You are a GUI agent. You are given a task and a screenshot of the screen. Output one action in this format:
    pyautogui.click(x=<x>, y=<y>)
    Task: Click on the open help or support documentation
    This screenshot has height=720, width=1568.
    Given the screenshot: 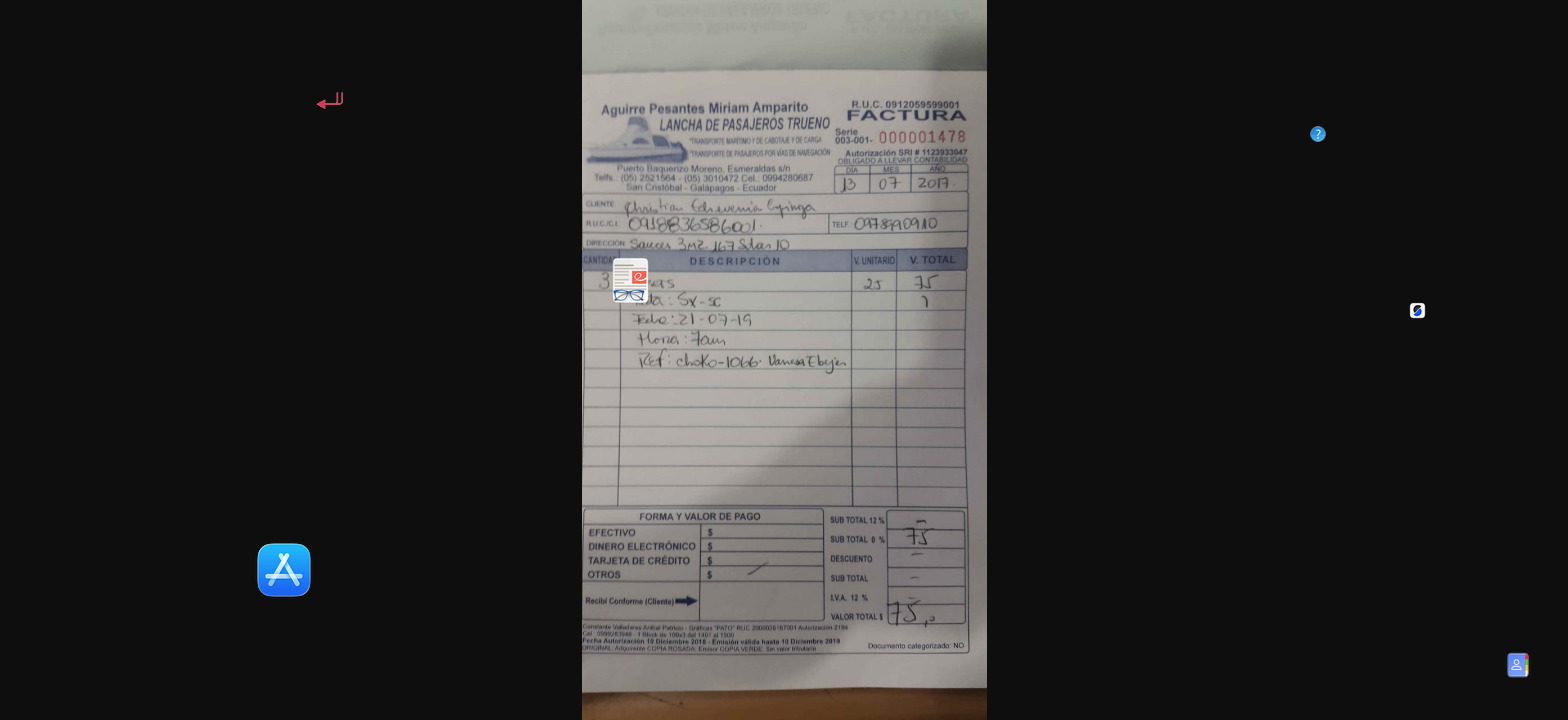 What is the action you would take?
    pyautogui.click(x=1318, y=134)
    